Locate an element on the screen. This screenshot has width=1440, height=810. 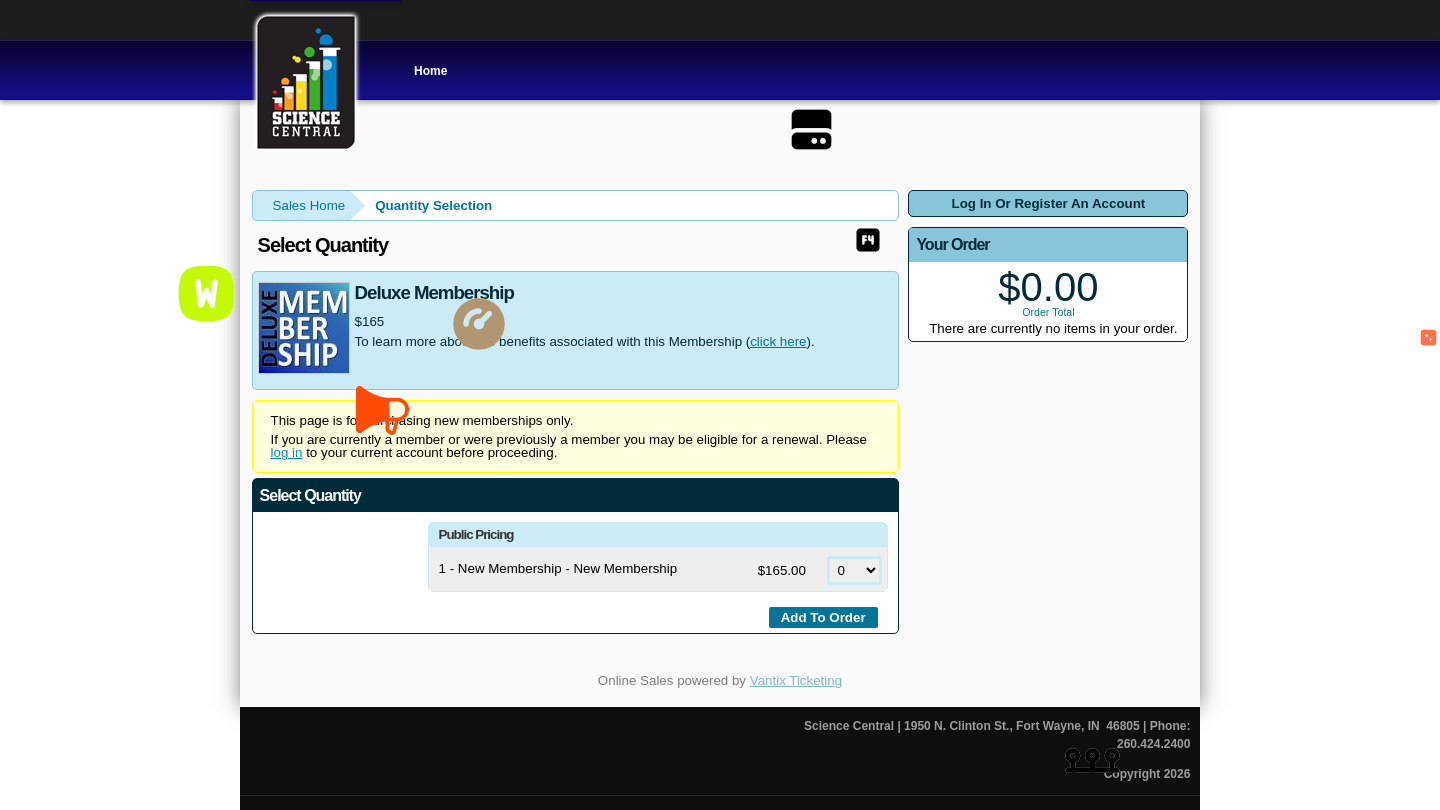
view bus network topology is located at coordinates (1092, 760).